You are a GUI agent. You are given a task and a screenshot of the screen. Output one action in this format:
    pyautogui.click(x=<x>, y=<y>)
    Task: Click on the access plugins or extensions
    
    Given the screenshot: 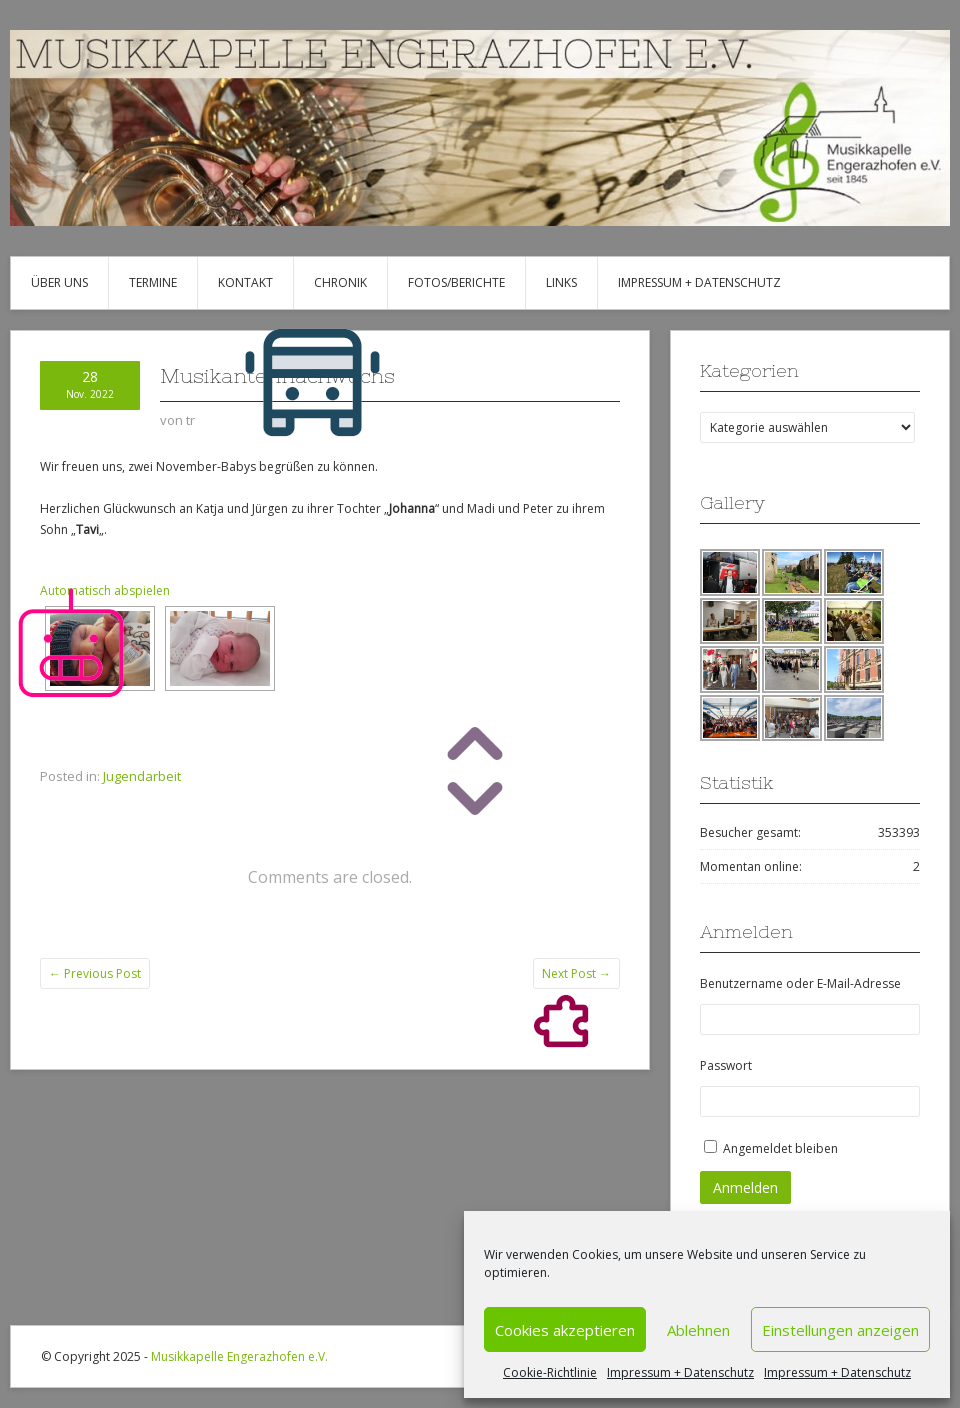 What is the action you would take?
    pyautogui.click(x=564, y=1023)
    